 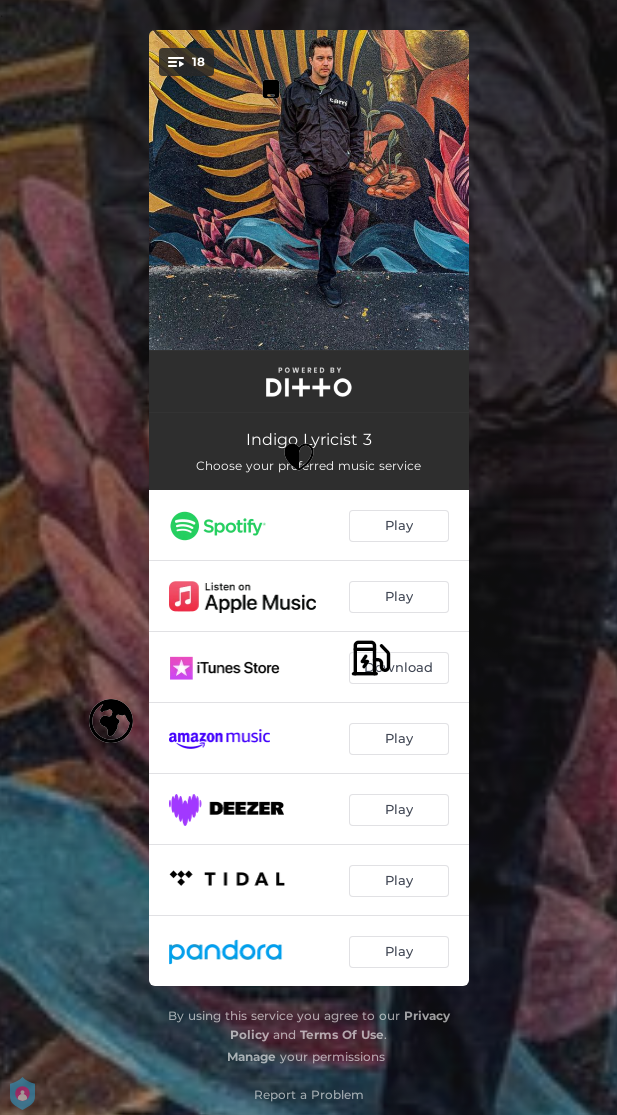 What do you see at coordinates (111, 721) in the screenshot?
I see `switch to international or global settings` at bounding box center [111, 721].